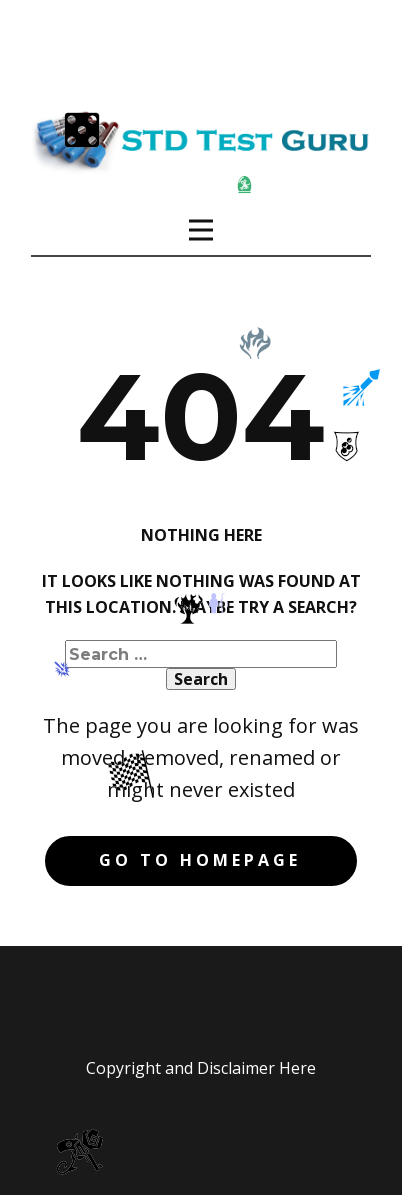 The image size is (402, 1195). Describe the element at coordinates (80, 1152) in the screenshot. I see `decorative icon representing guns and roses theme` at that location.